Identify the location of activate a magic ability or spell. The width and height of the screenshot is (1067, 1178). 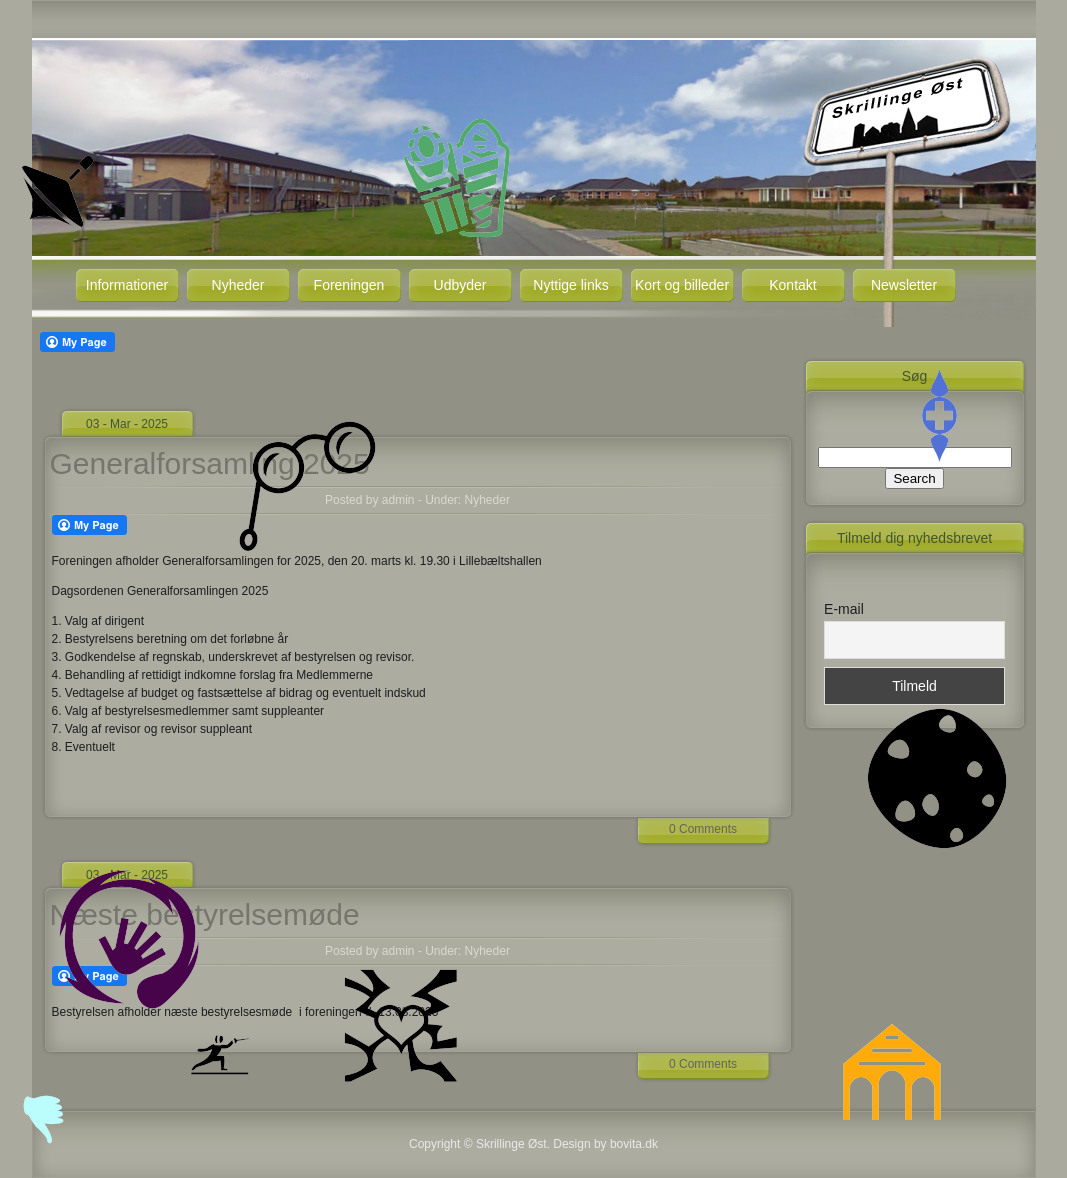
(129, 940).